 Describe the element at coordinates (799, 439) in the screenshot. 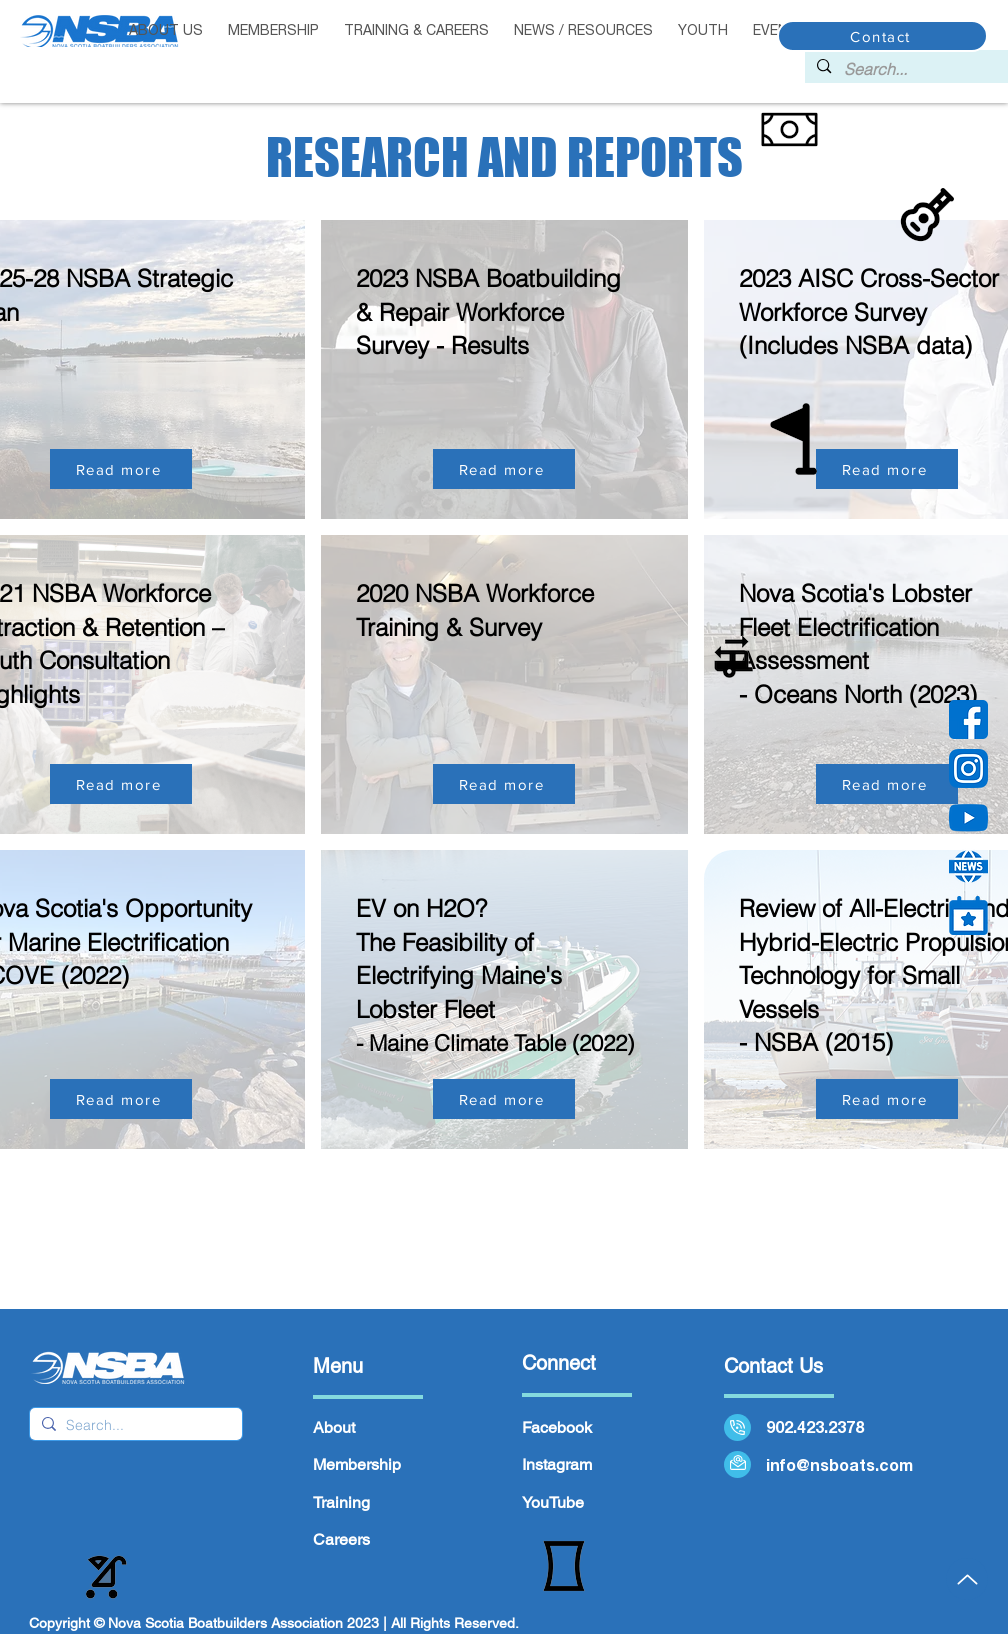

I see `flag or mark an important item` at that location.